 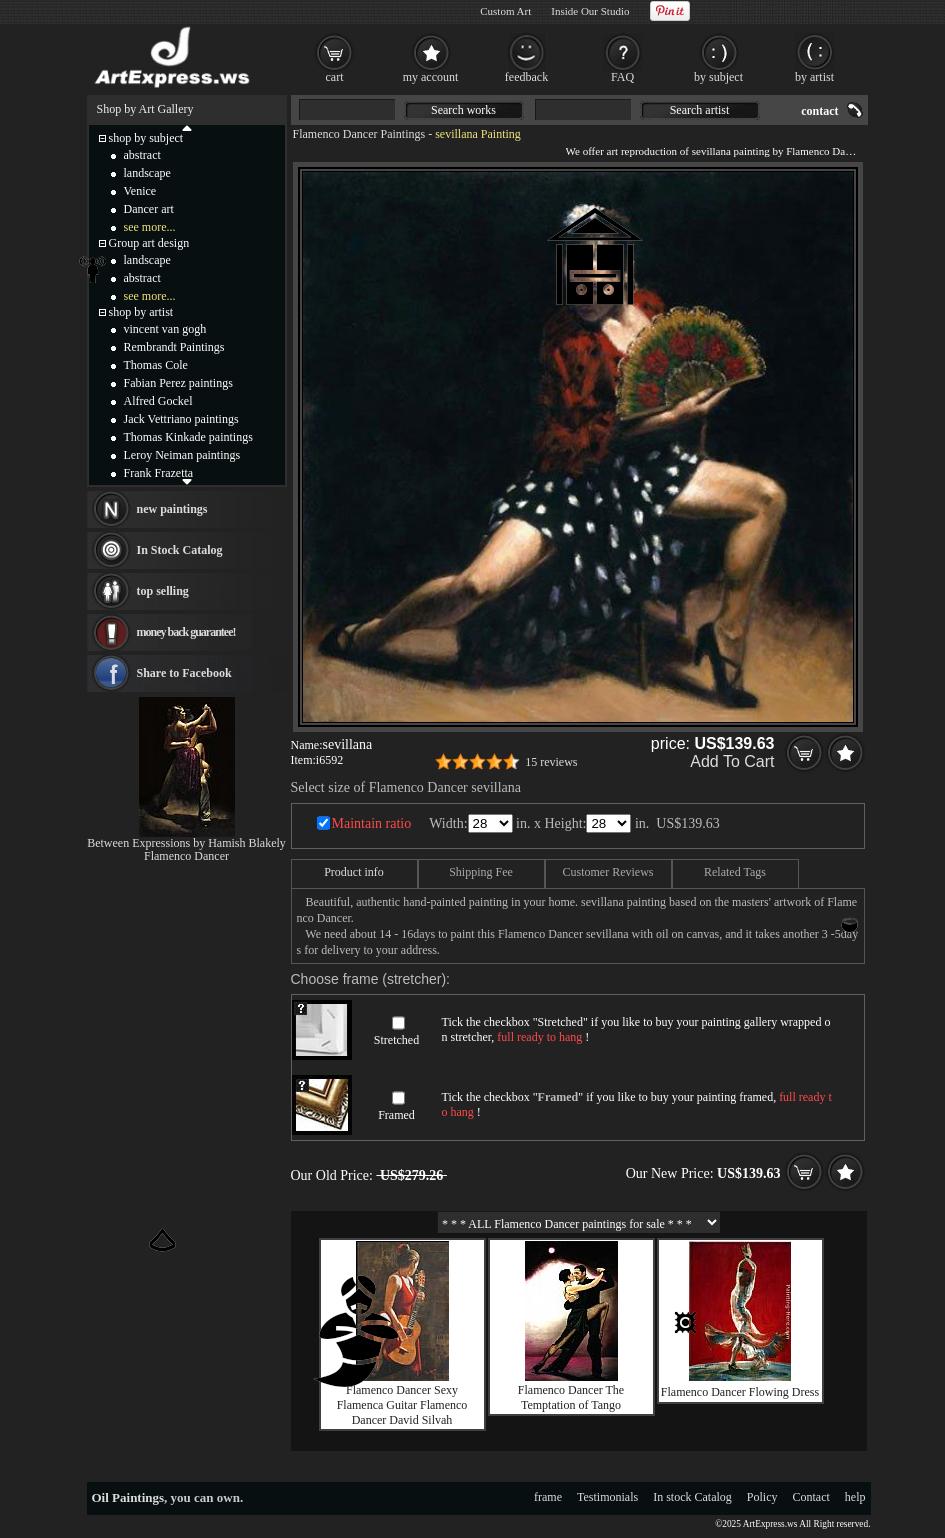 I want to click on indicates a postage stamp or mail item, so click(x=685, y=1322).